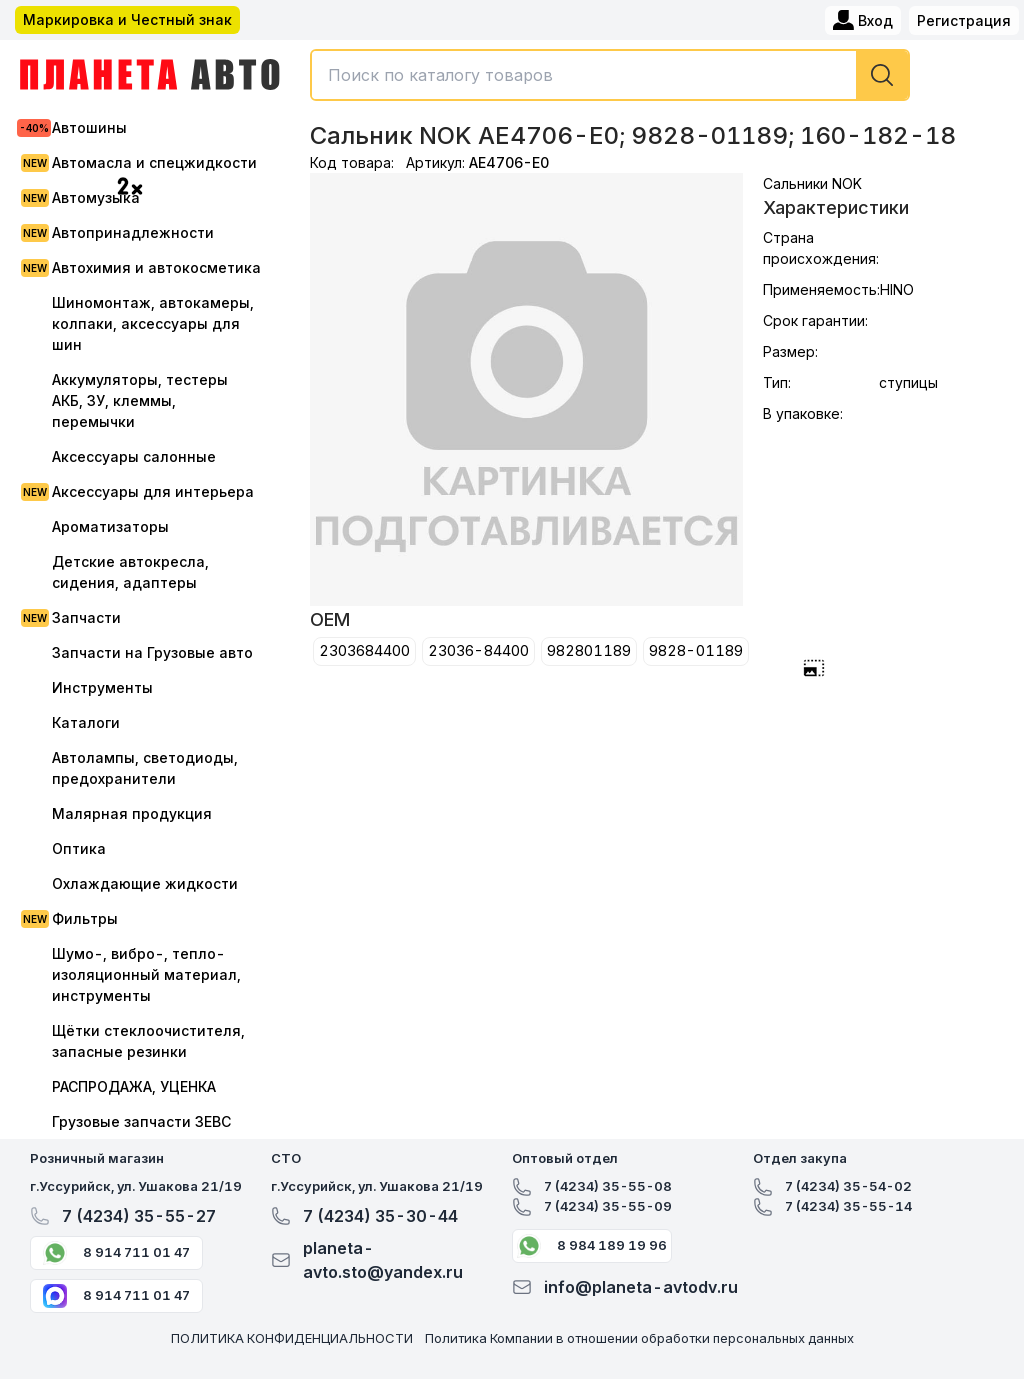 The height and width of the screenshot is (1379, 1024). I want to click on resize image to large format, so click(814, 668).